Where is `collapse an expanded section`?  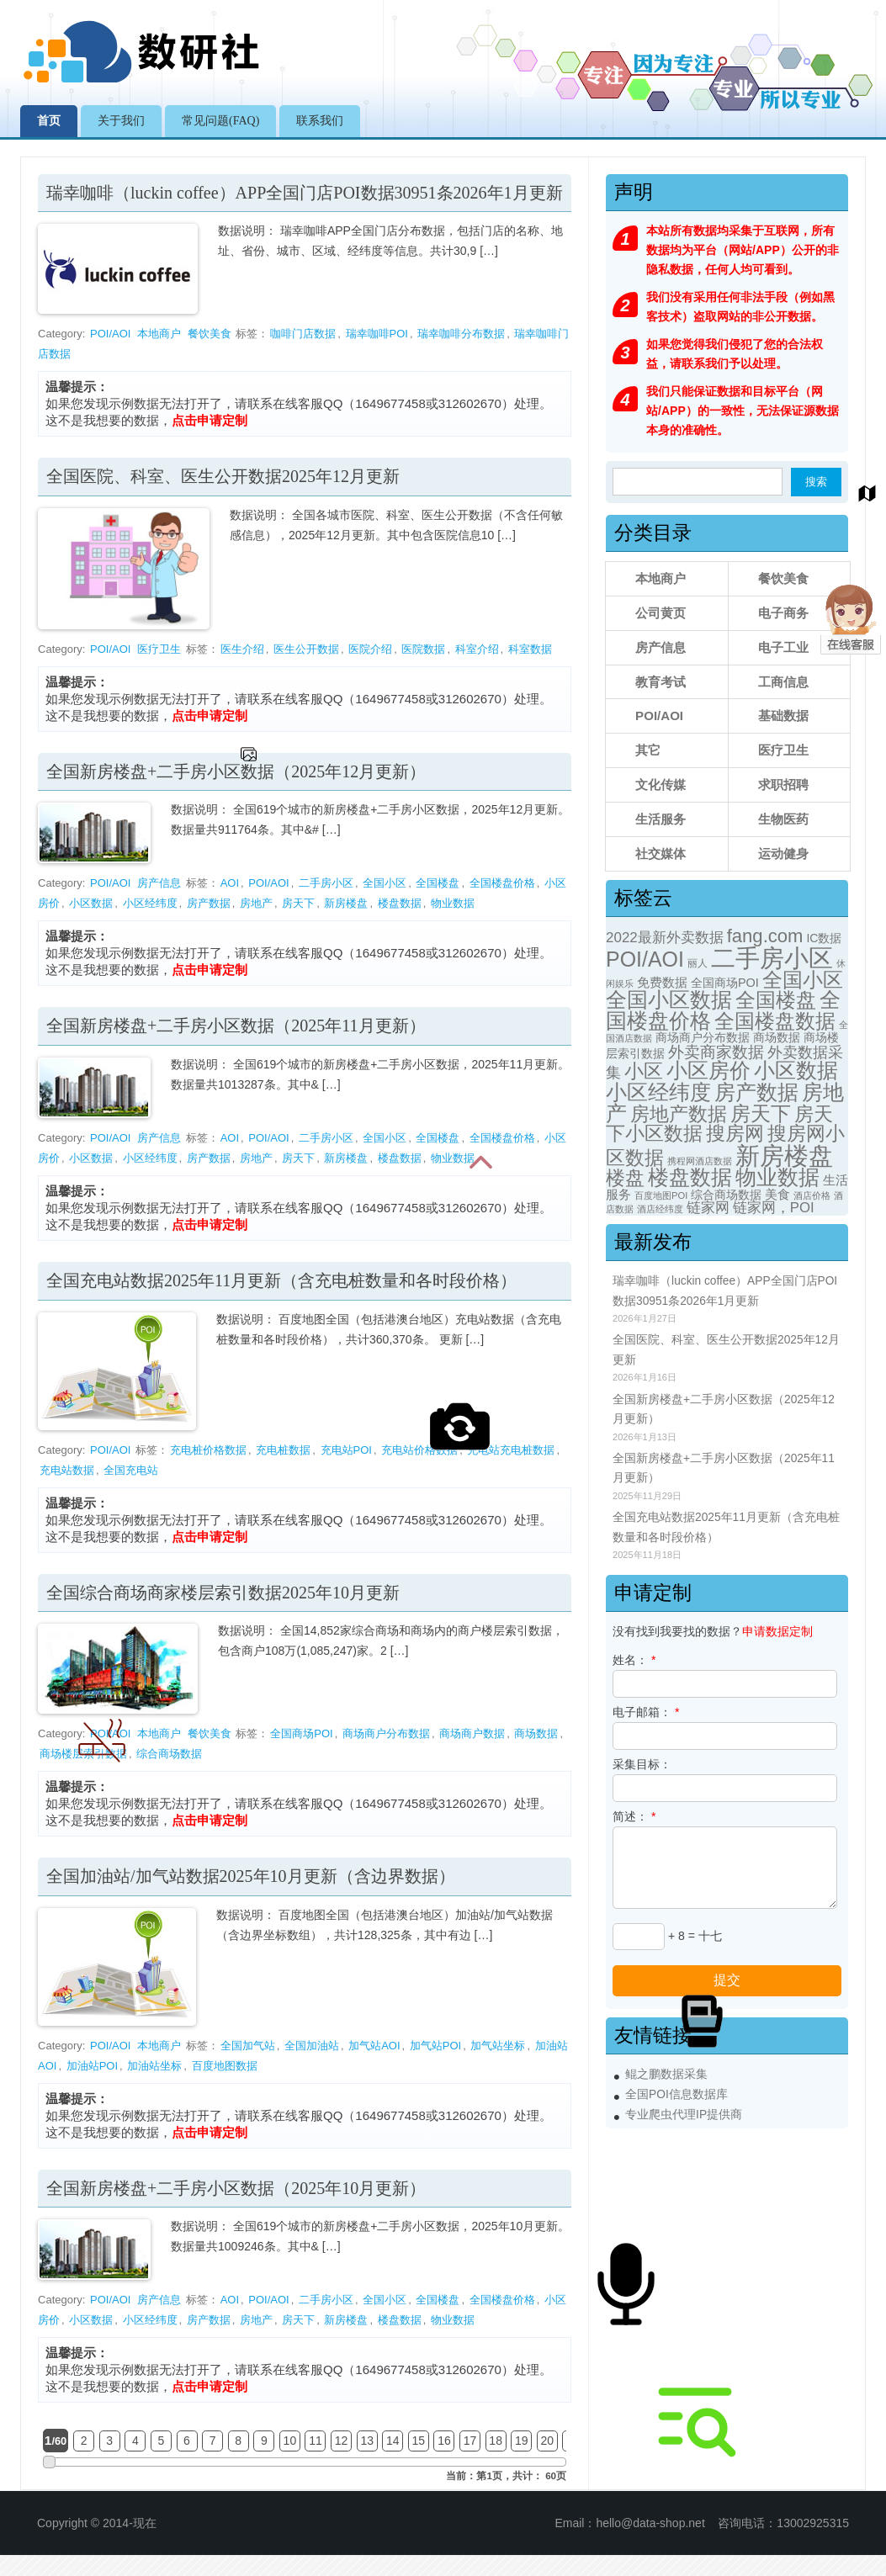 collapse an expanded section is located at coordinates (480, 1168).